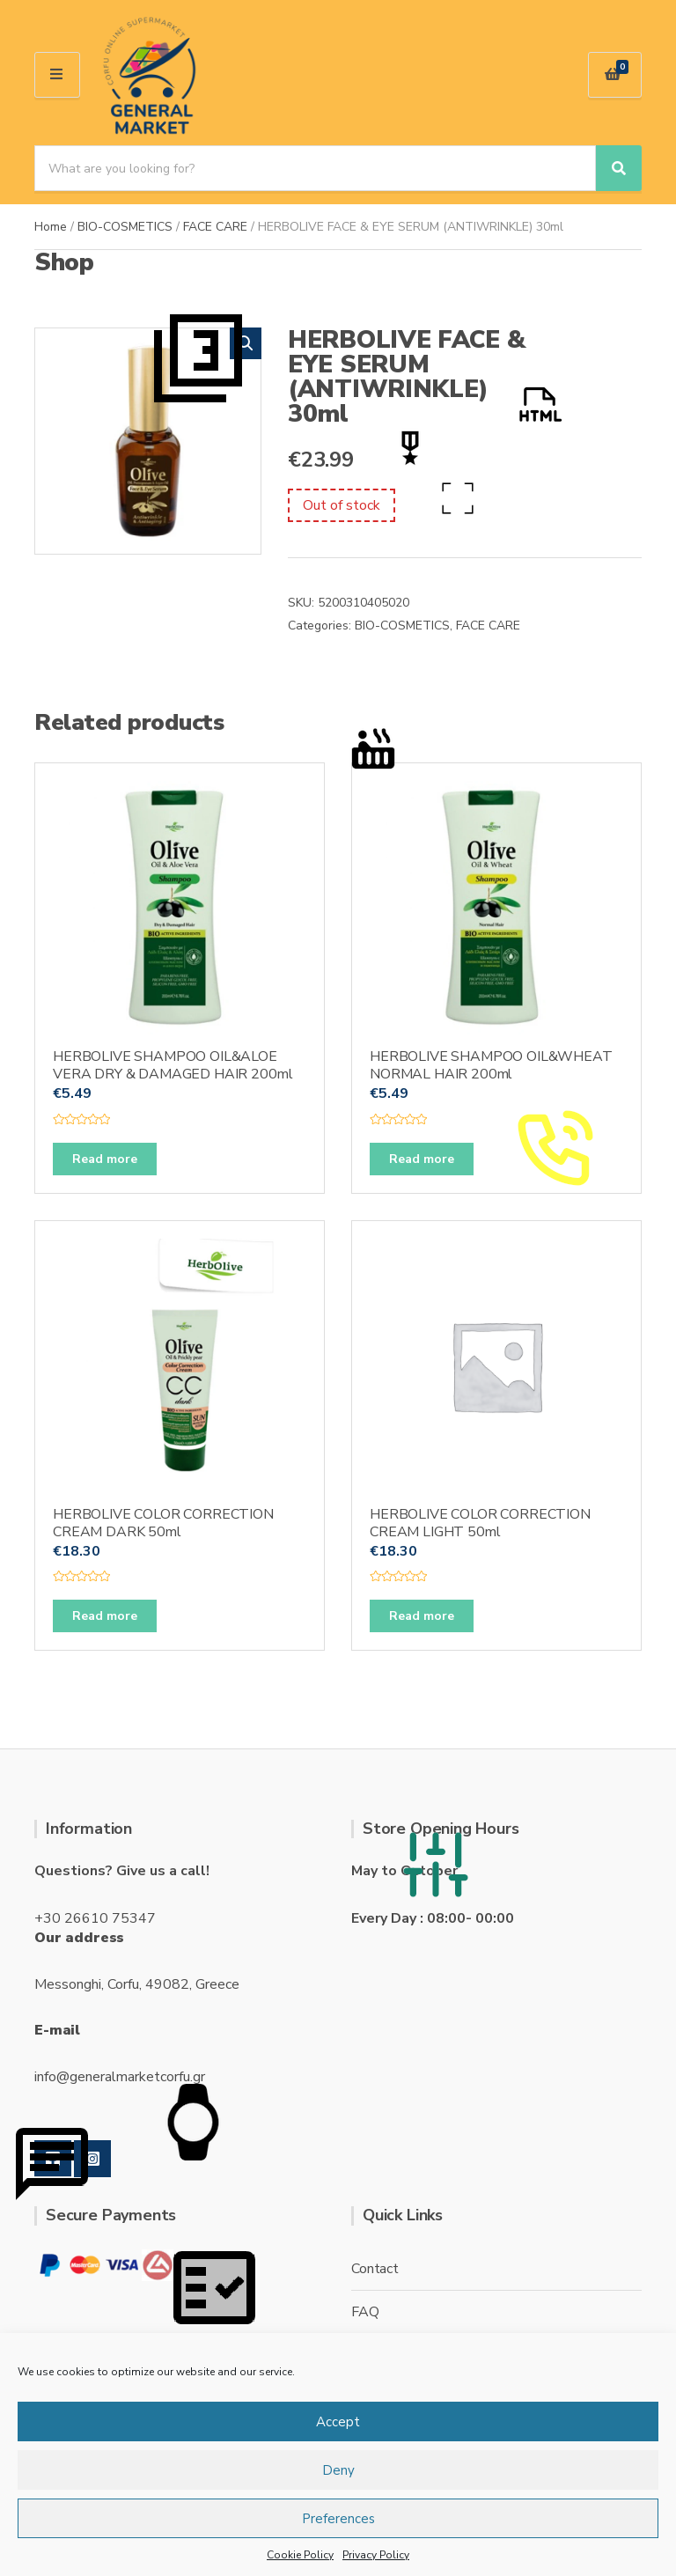  What do you see at coordinates (214, 2287) in the screenshot?
I see `verify or review checklist items` at bounding box center [214, 2287].